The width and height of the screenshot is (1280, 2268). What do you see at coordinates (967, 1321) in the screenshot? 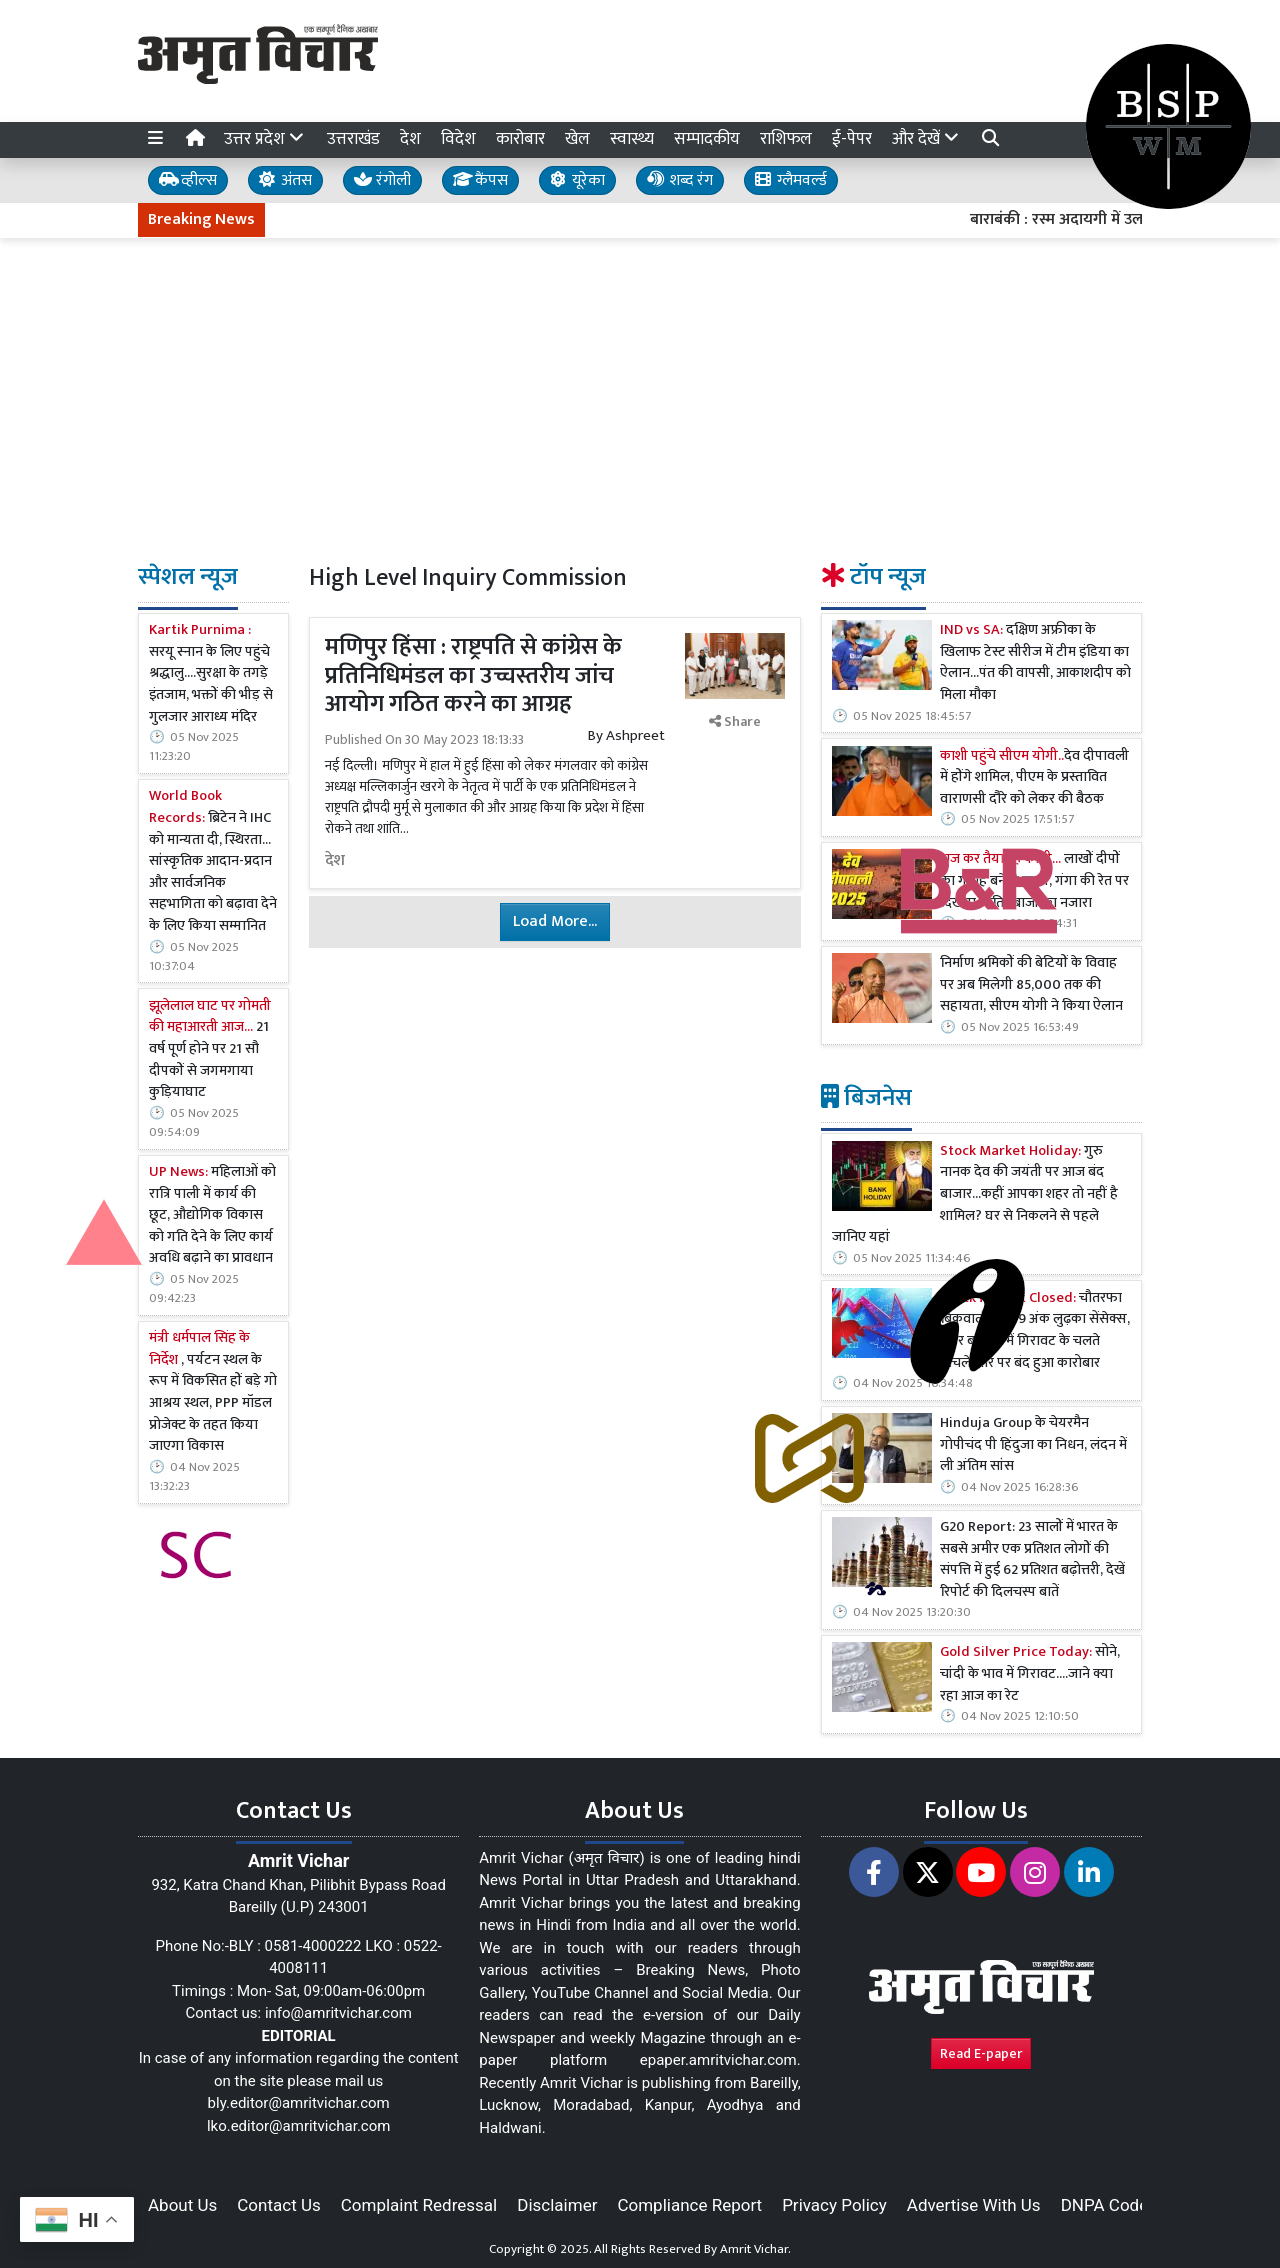
I see `open ICICI Bank app` at bounding box center [967, 1321].